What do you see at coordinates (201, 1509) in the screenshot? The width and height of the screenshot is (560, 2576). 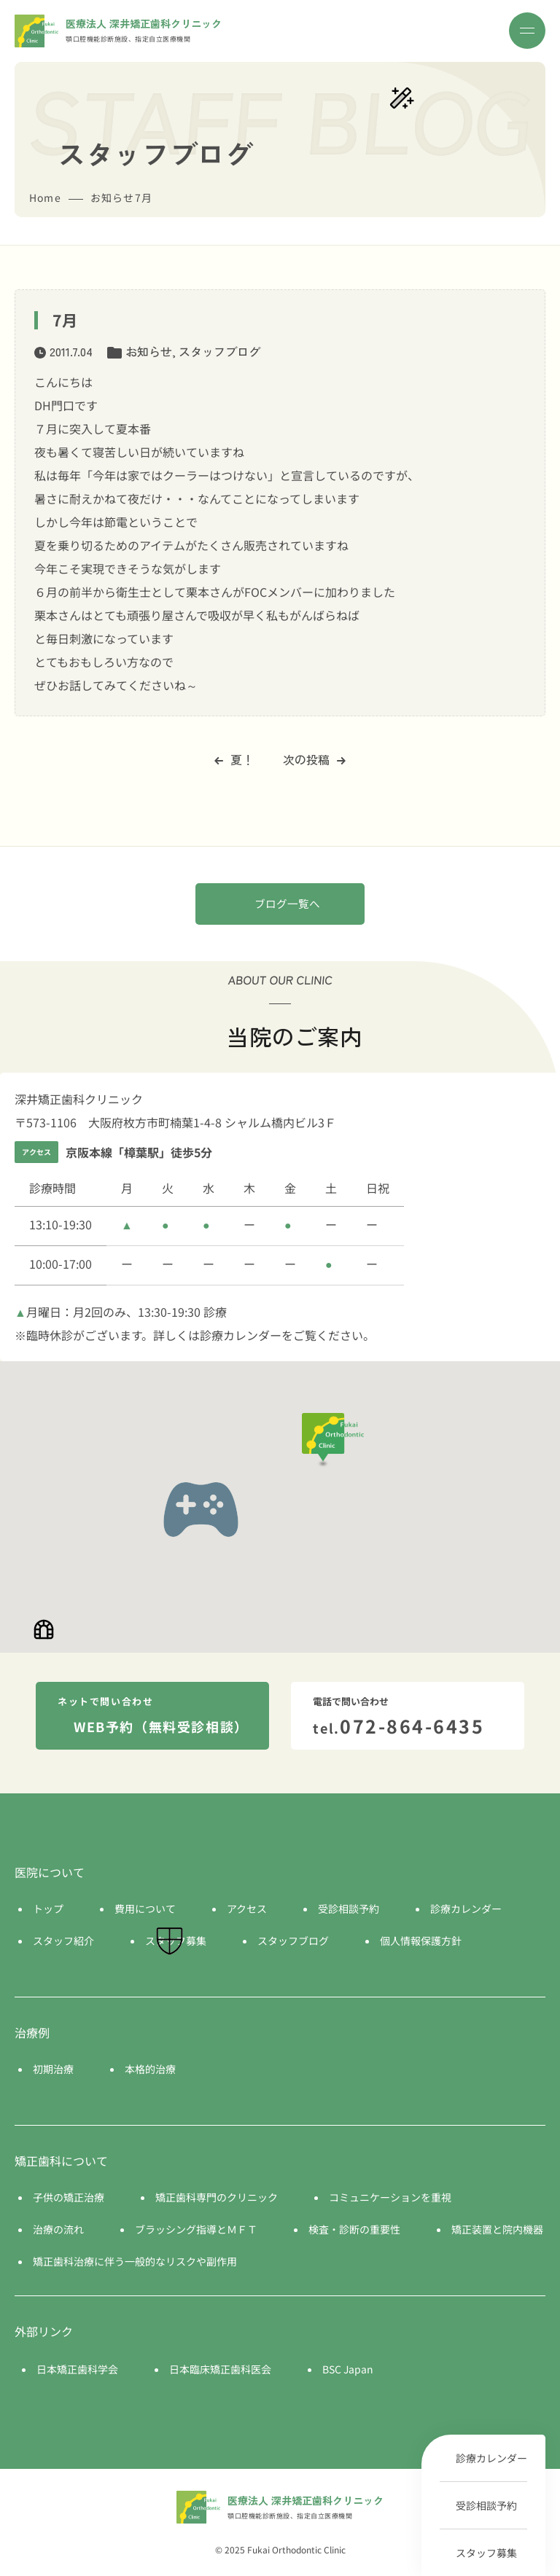 I see `access gaming features or settings` at bounding box center [201, 1509].